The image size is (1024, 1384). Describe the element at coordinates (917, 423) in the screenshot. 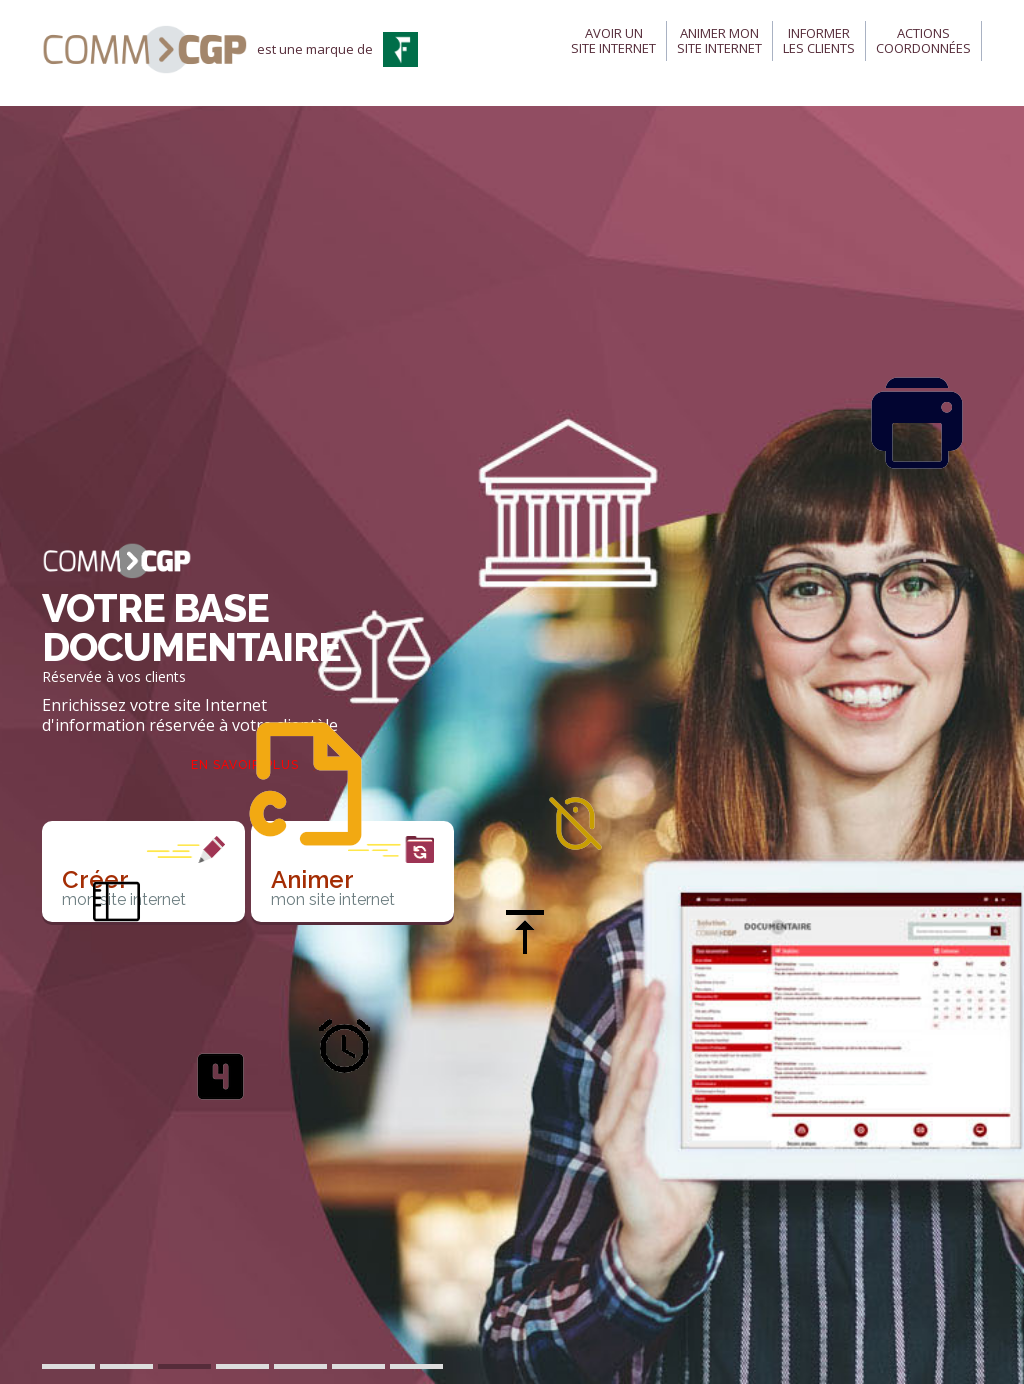

I see `print this document` at that location.